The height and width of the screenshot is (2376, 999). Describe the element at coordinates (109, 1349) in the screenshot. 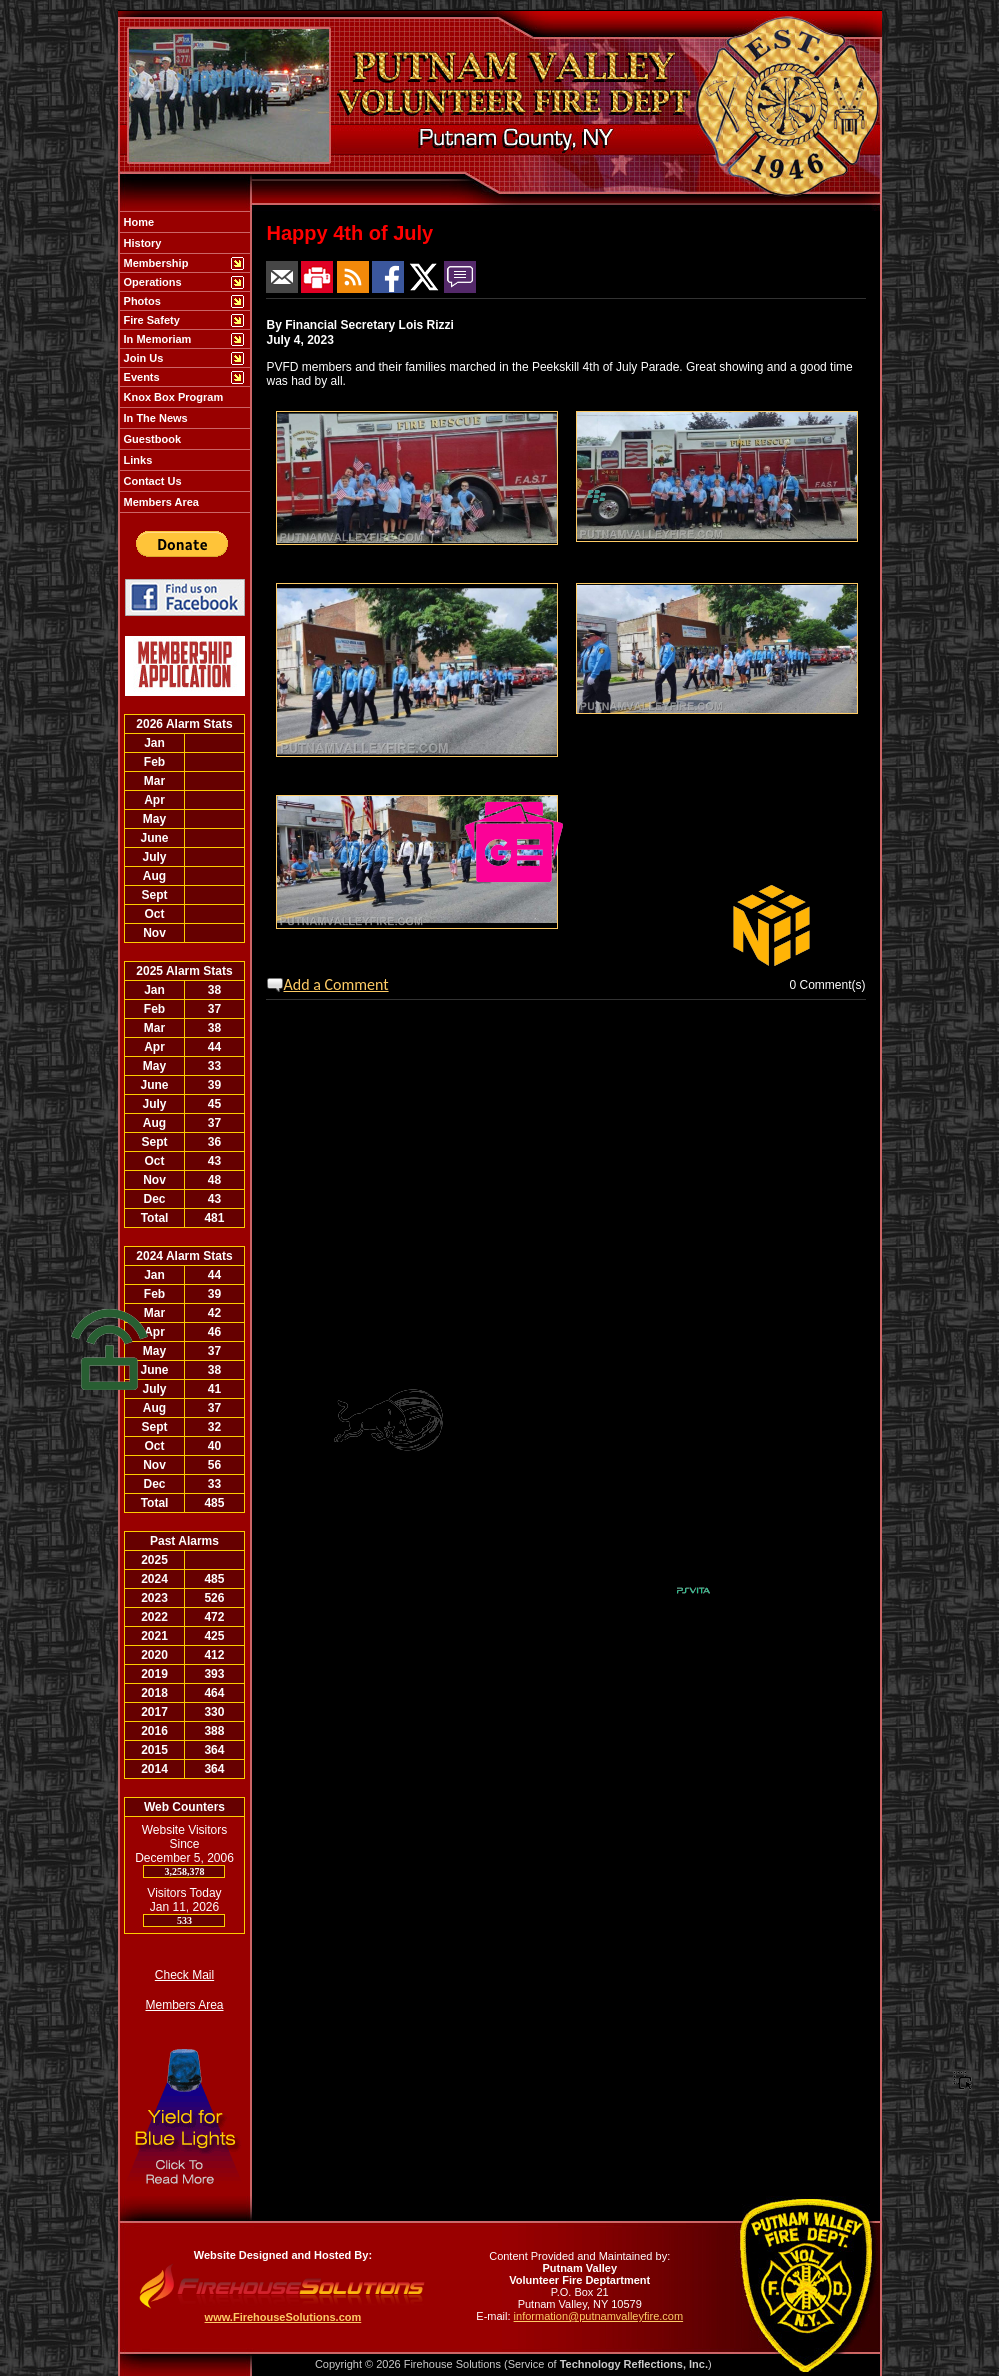

I see `access router or network settings` at that location.